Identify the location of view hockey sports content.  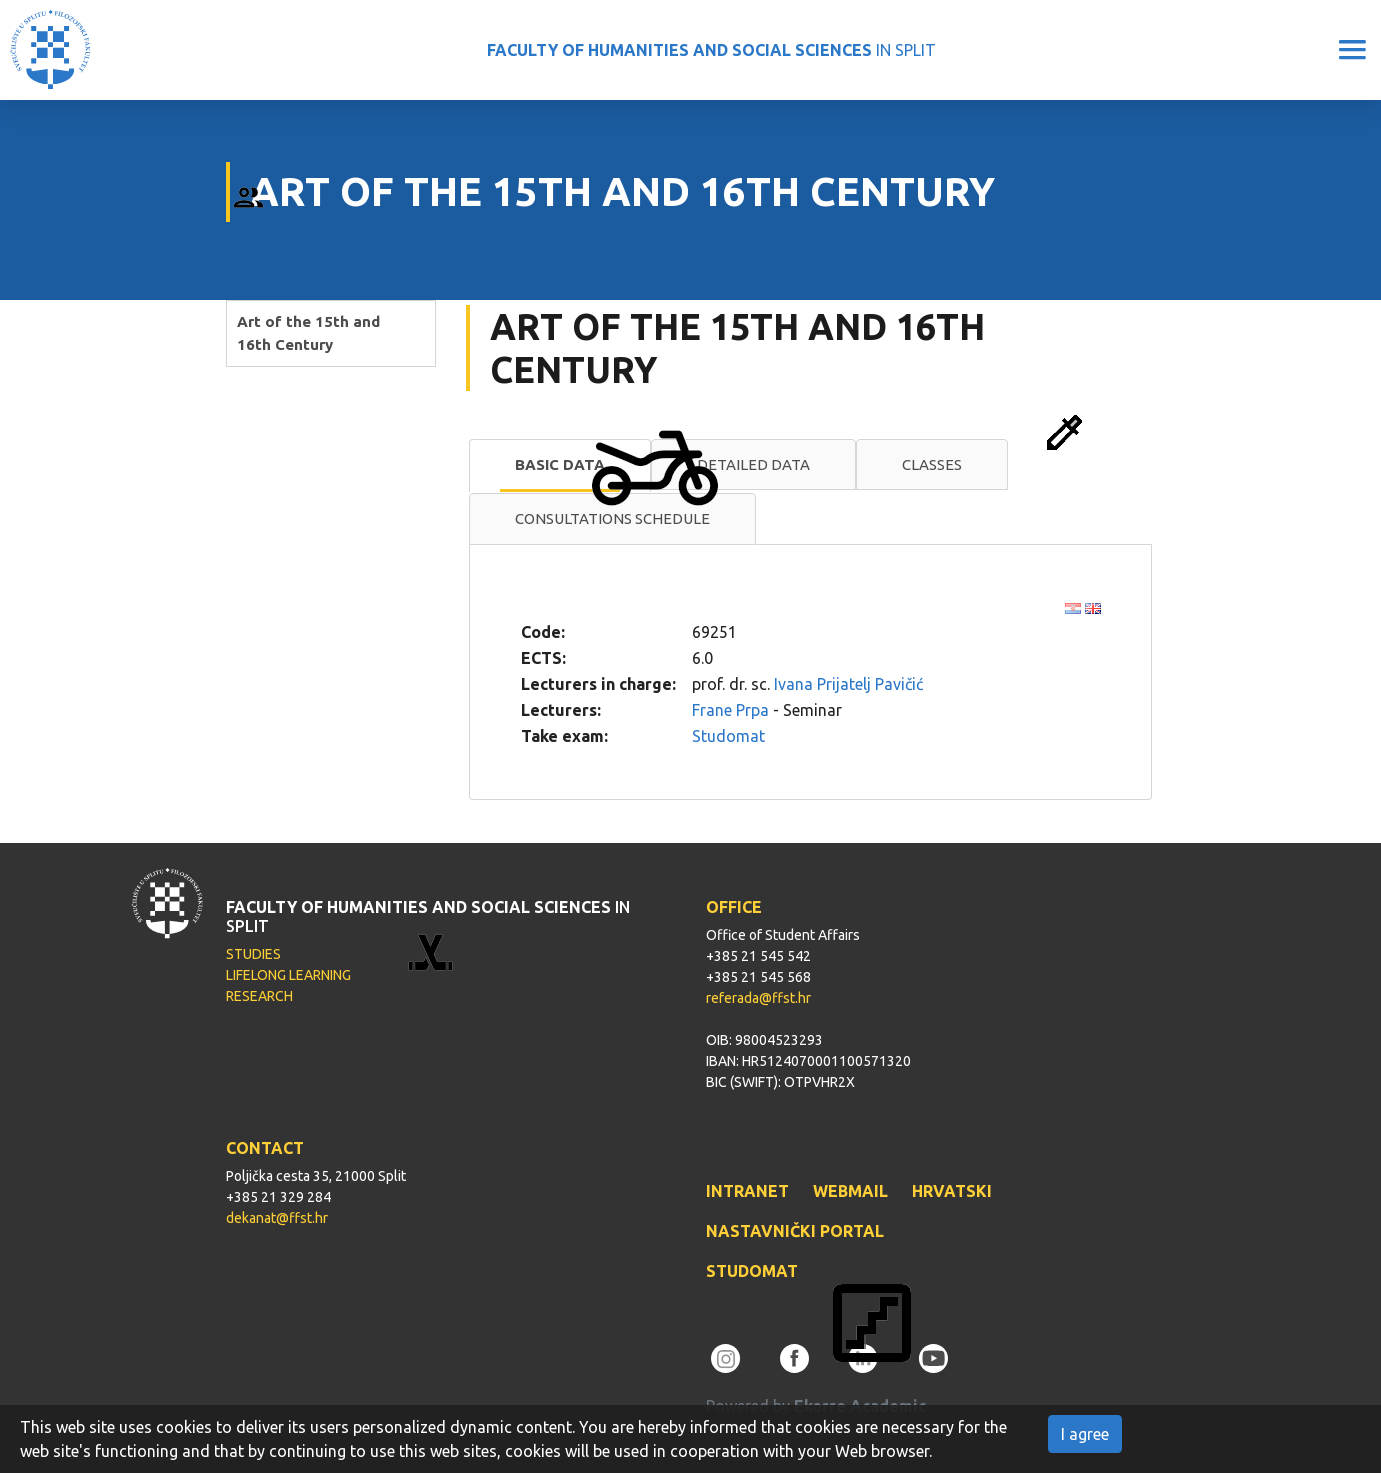
(430, 952).